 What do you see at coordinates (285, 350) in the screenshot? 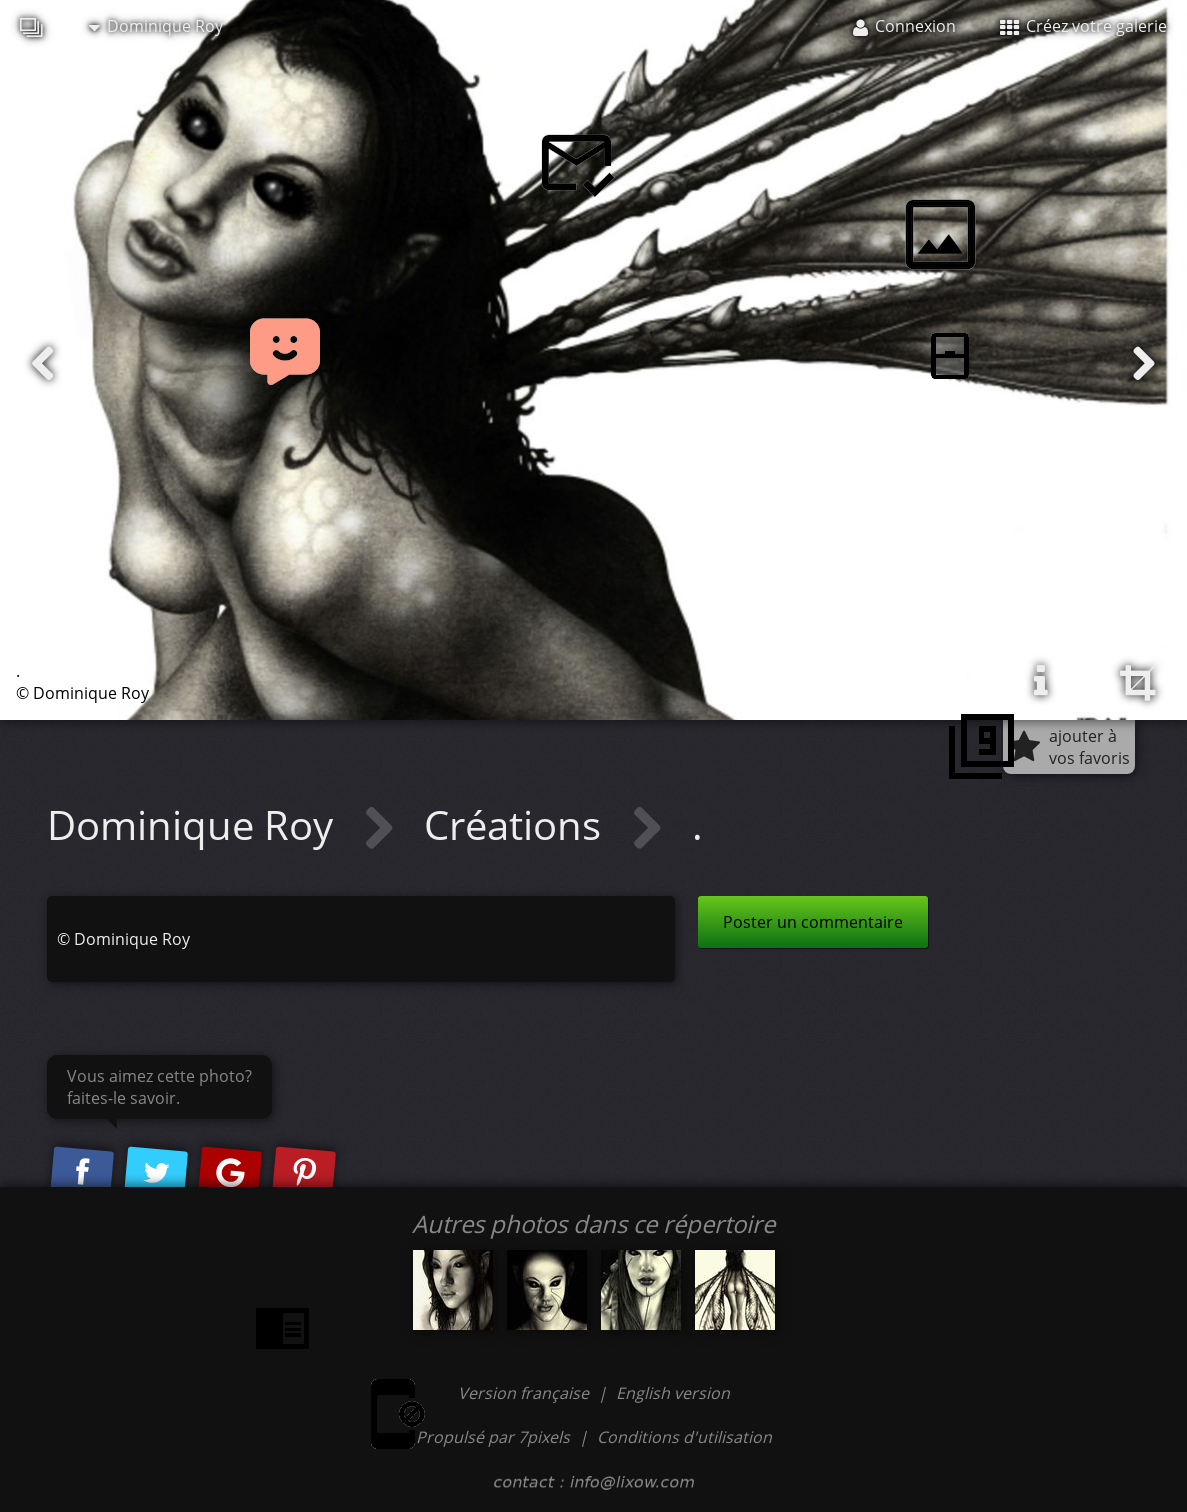
I see `open chatbot or AI assistant` at bounding box center [285, 350].